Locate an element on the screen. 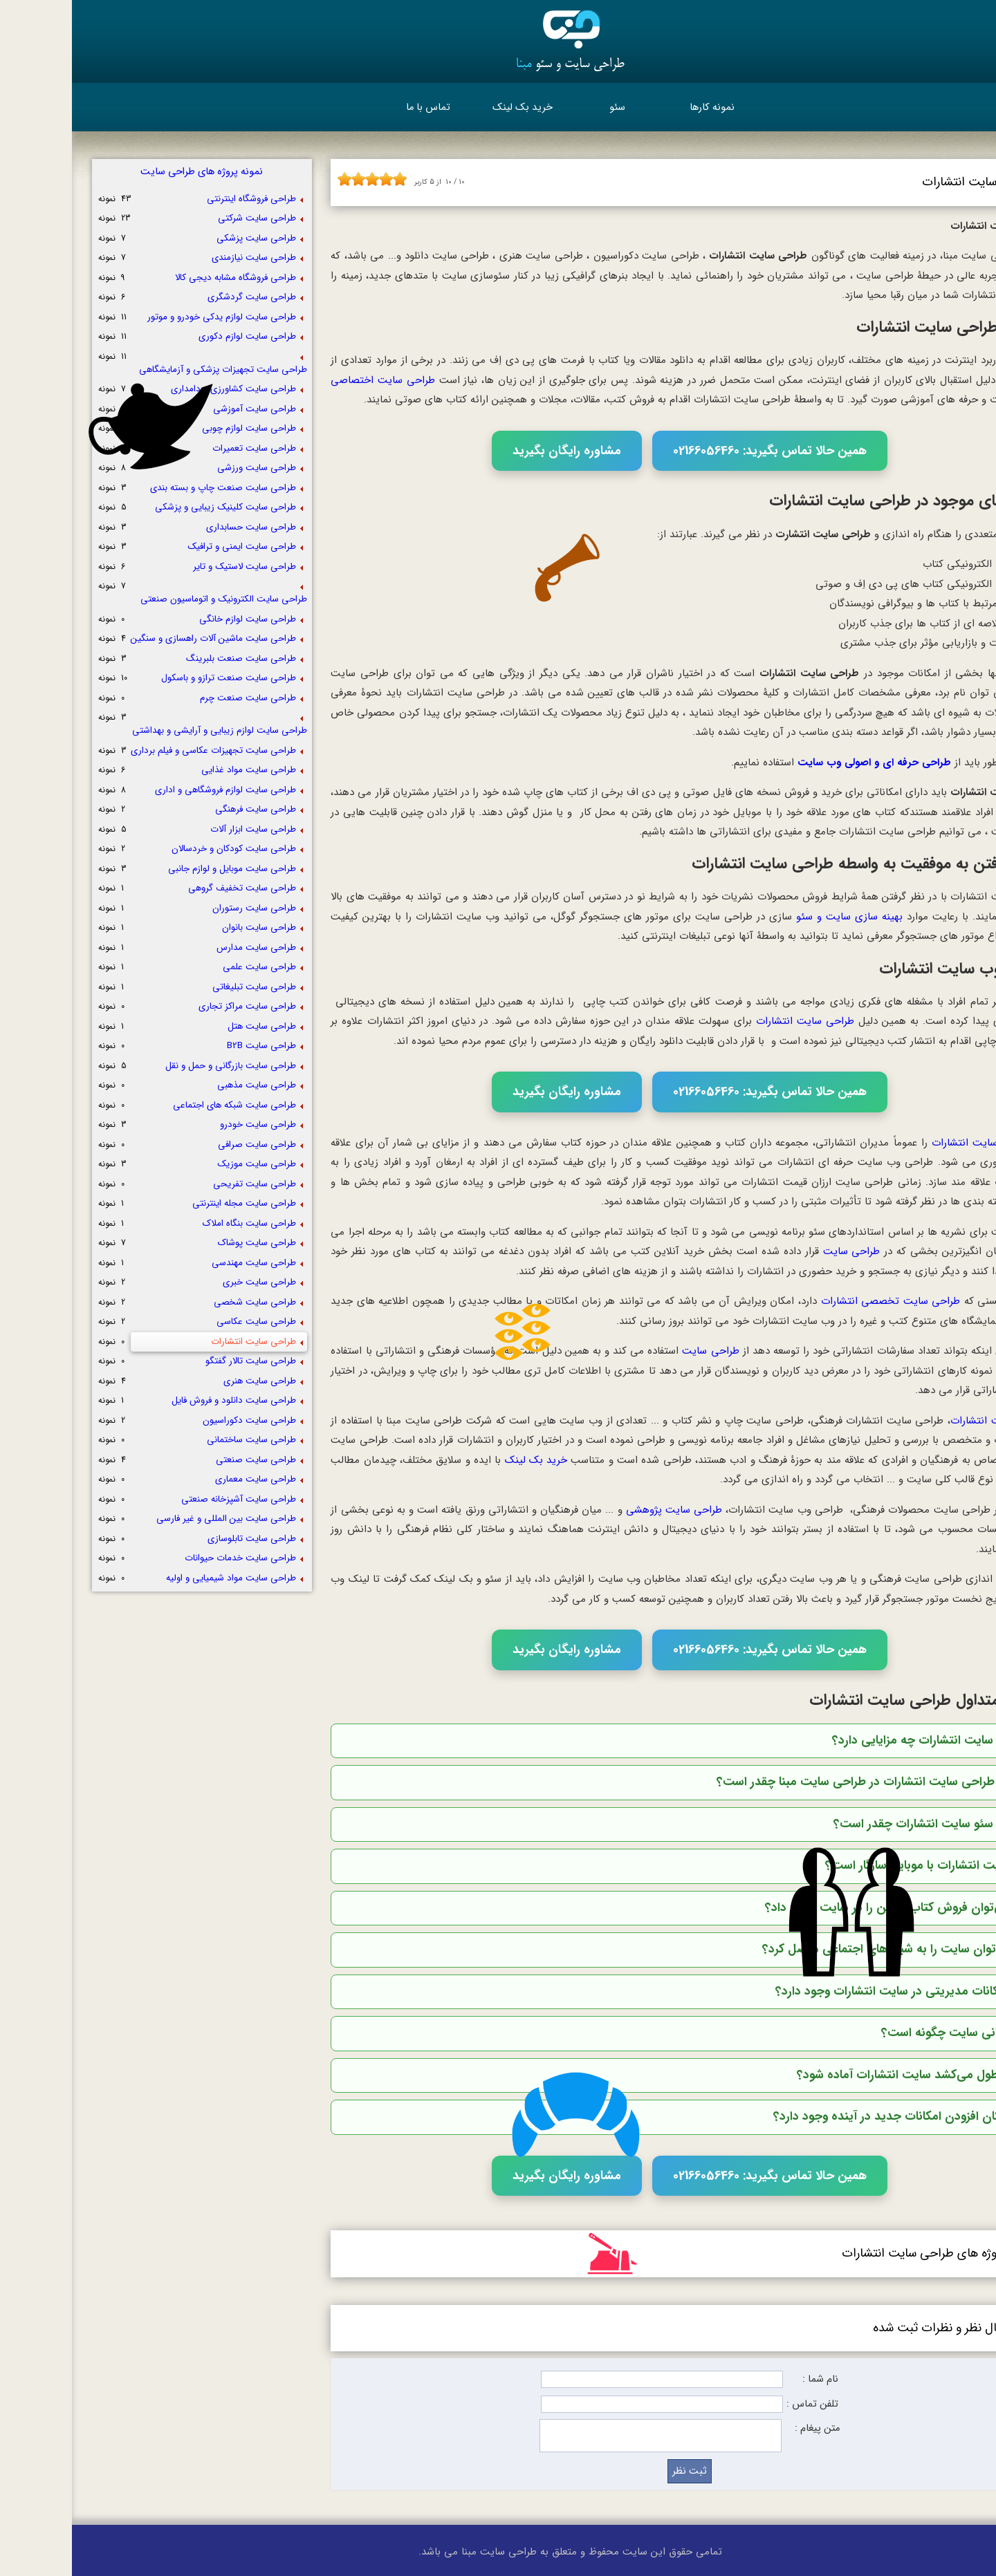 The height and width of the screenshot is (2576, 996). select blunderbuss weapon in game inventory is located at coordinates (567, 568).